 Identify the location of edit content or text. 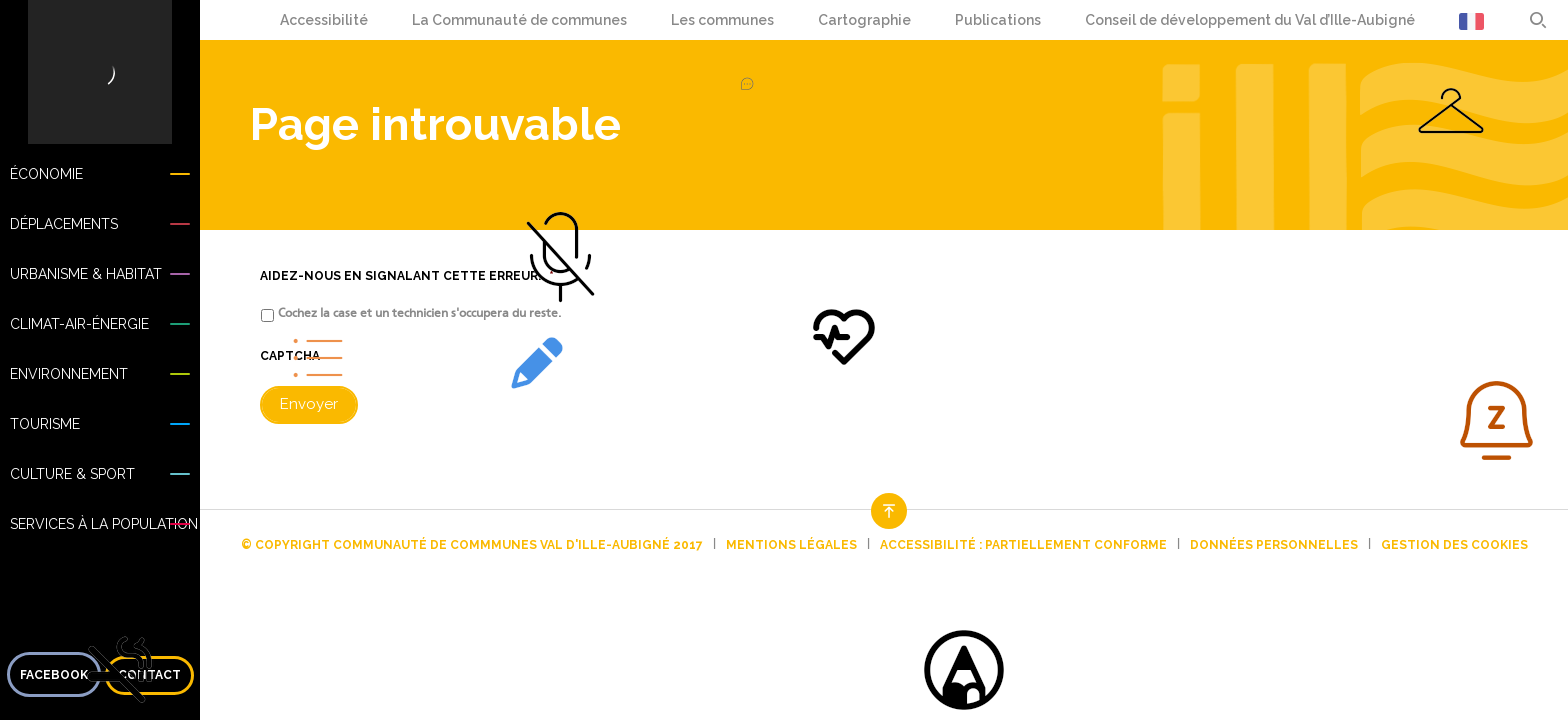
(537, 363).